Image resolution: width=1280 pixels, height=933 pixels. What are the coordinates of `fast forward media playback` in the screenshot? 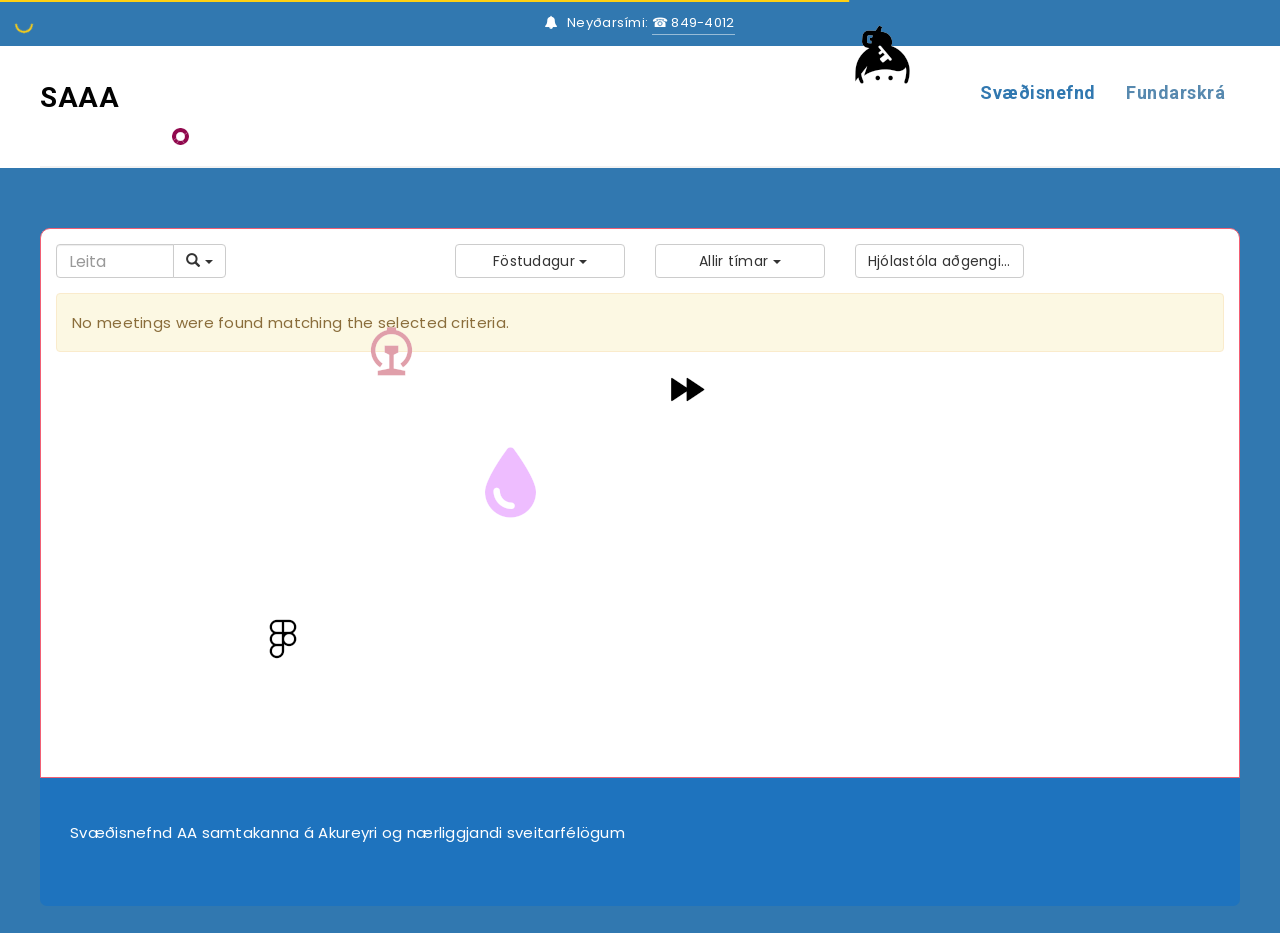 It's located at (686, 389).